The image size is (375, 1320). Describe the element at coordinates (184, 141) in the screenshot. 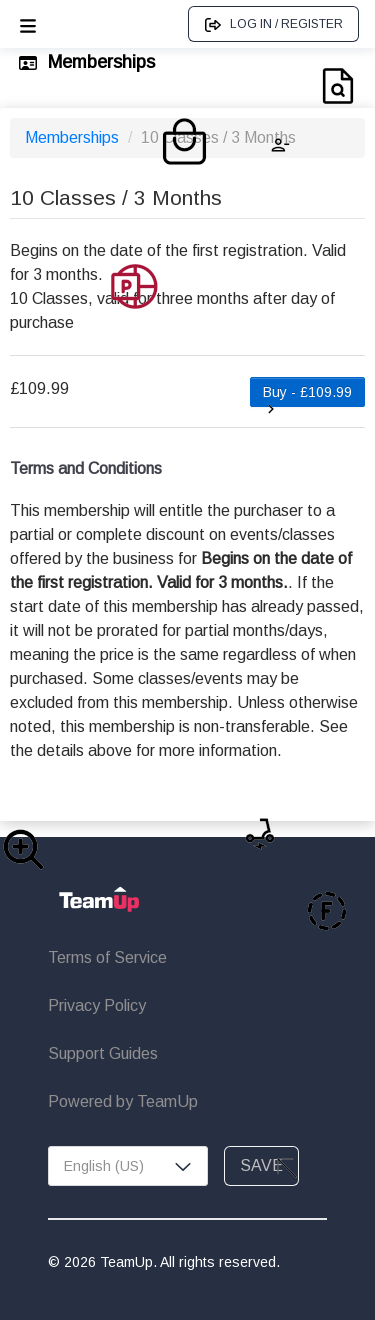

I see `view your shopping bag` at that location.